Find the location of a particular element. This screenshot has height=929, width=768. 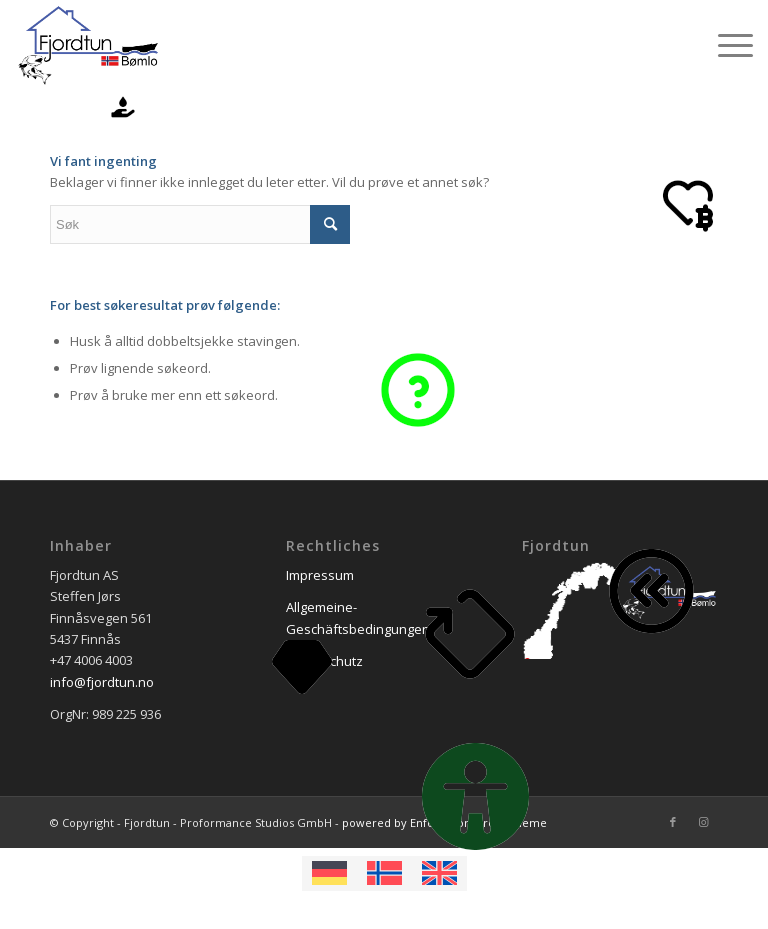

rotate image or element is located at coordinates (470, 634).